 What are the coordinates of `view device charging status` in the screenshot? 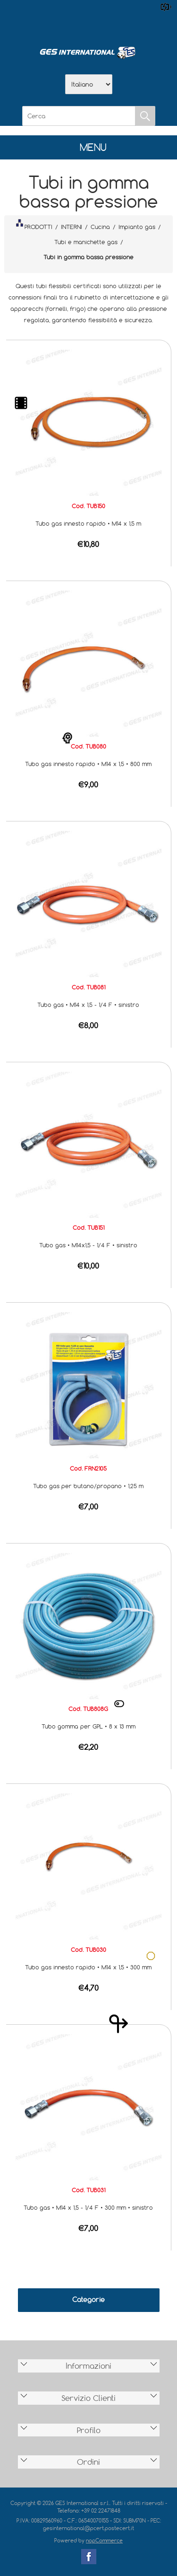 It's located at (166, 7).